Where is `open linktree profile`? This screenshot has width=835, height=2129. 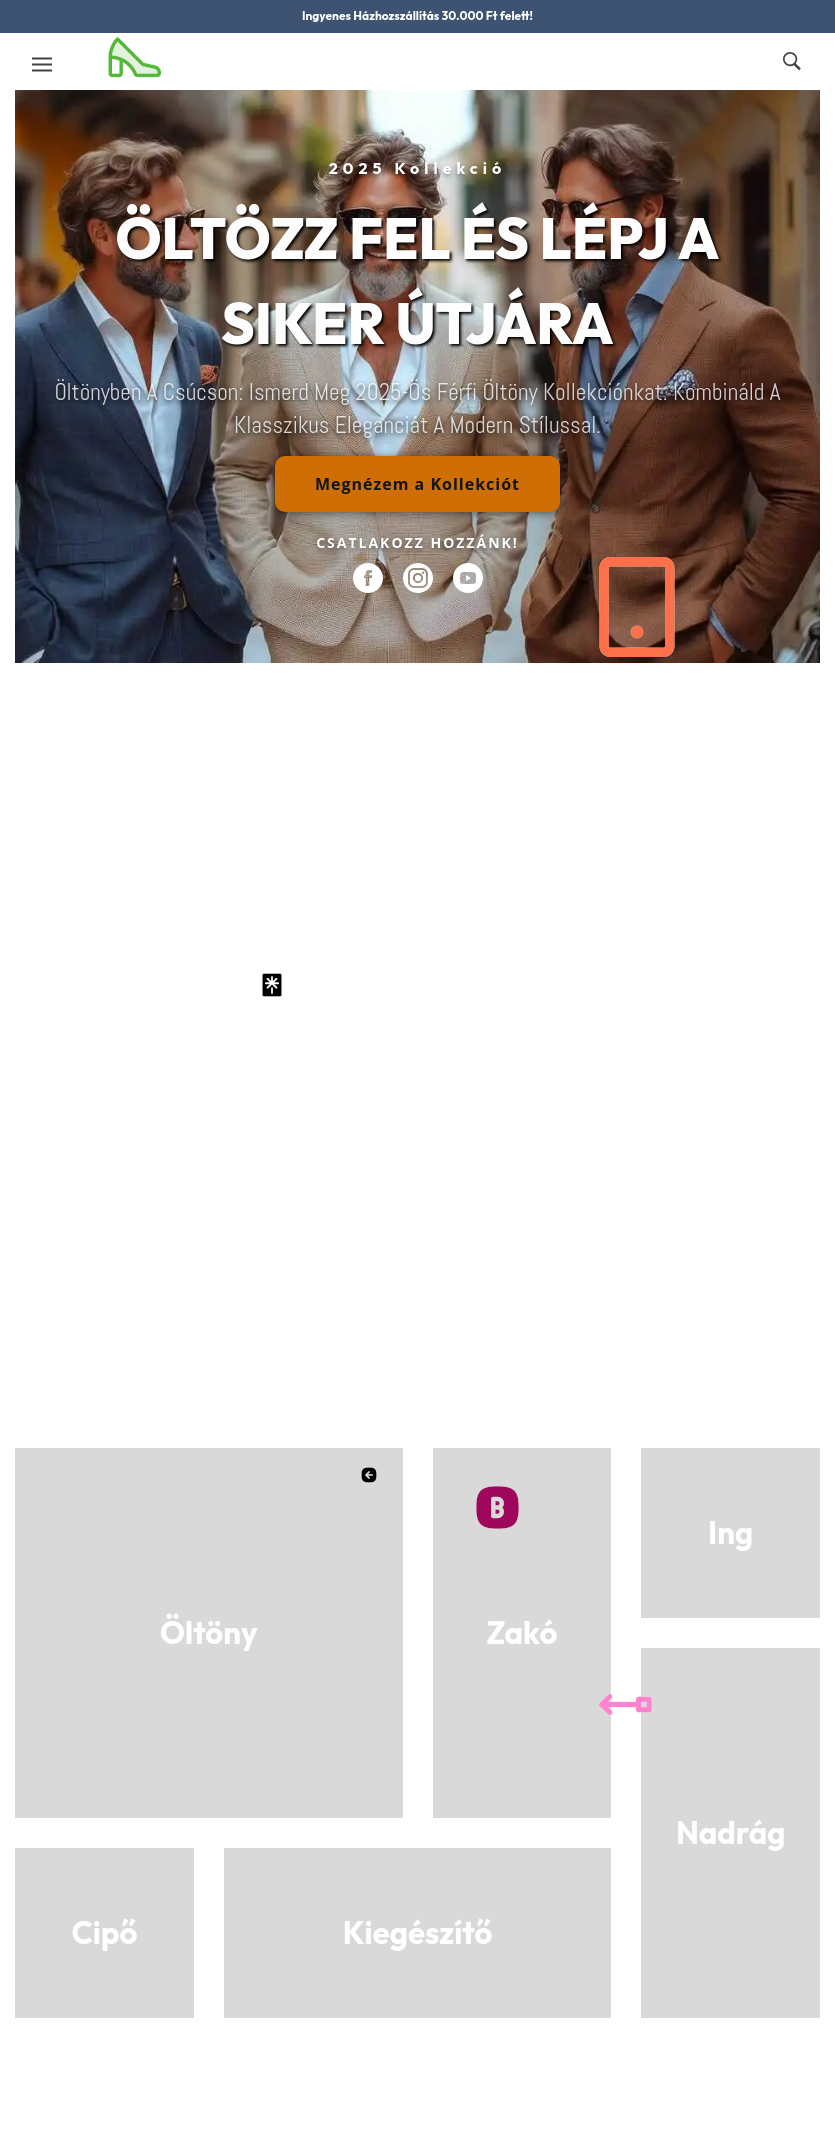
open linktree profile is located at coordinates (272, 985).